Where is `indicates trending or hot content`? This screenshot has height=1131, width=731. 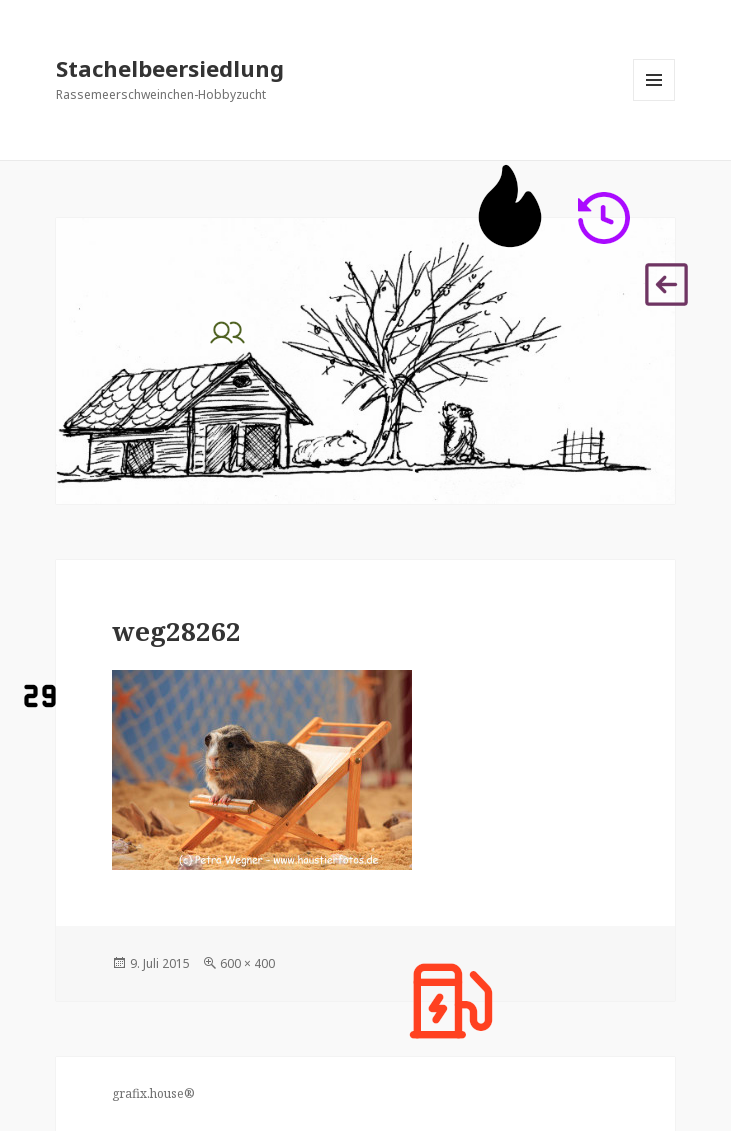
indicates trending or hot content is located at coordinates (510, 208).